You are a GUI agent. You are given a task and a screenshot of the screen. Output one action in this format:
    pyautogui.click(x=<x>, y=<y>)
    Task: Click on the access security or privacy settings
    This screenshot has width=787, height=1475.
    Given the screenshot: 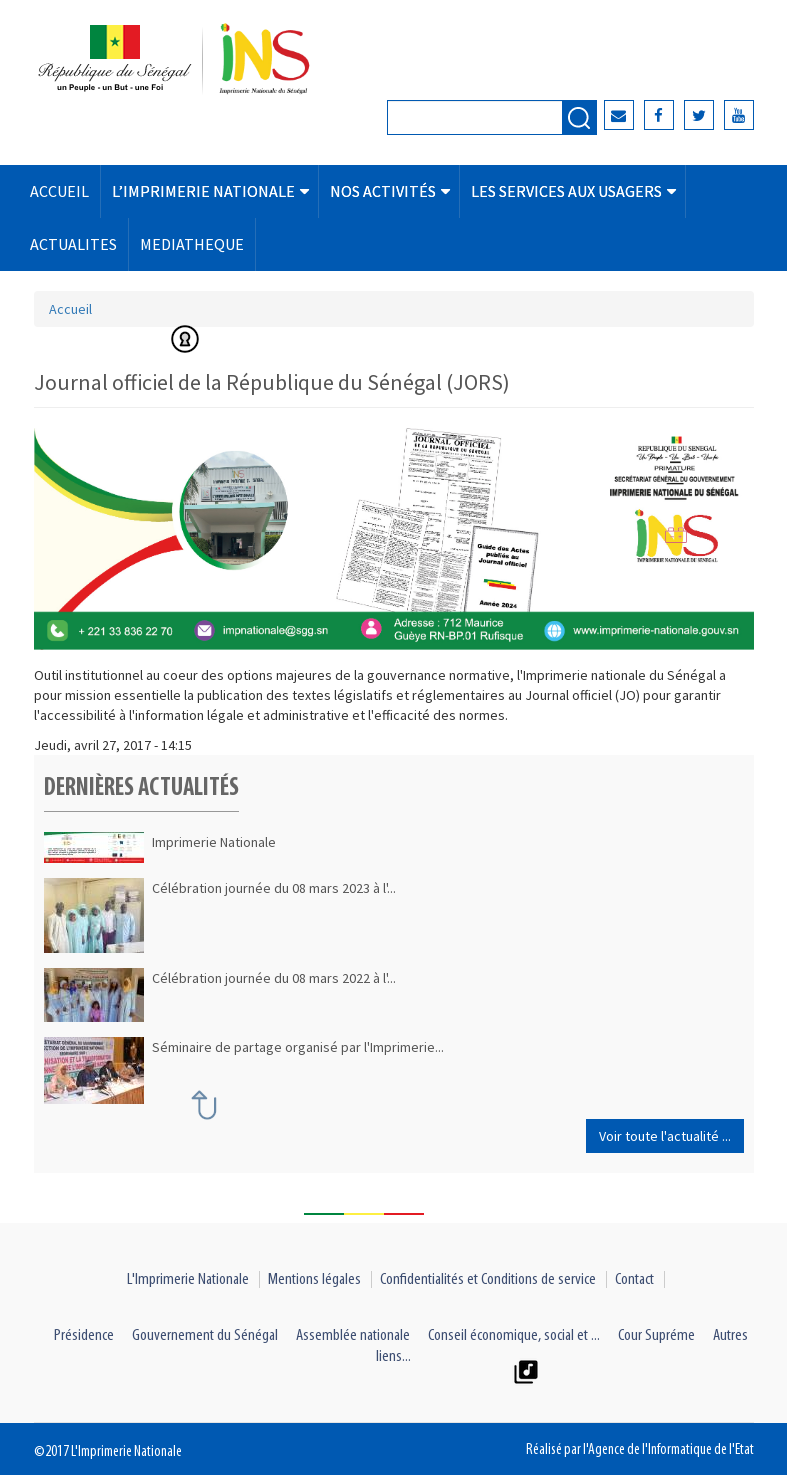 What is the action you would take?
    pyautogui.click(x=185, y=339)
    